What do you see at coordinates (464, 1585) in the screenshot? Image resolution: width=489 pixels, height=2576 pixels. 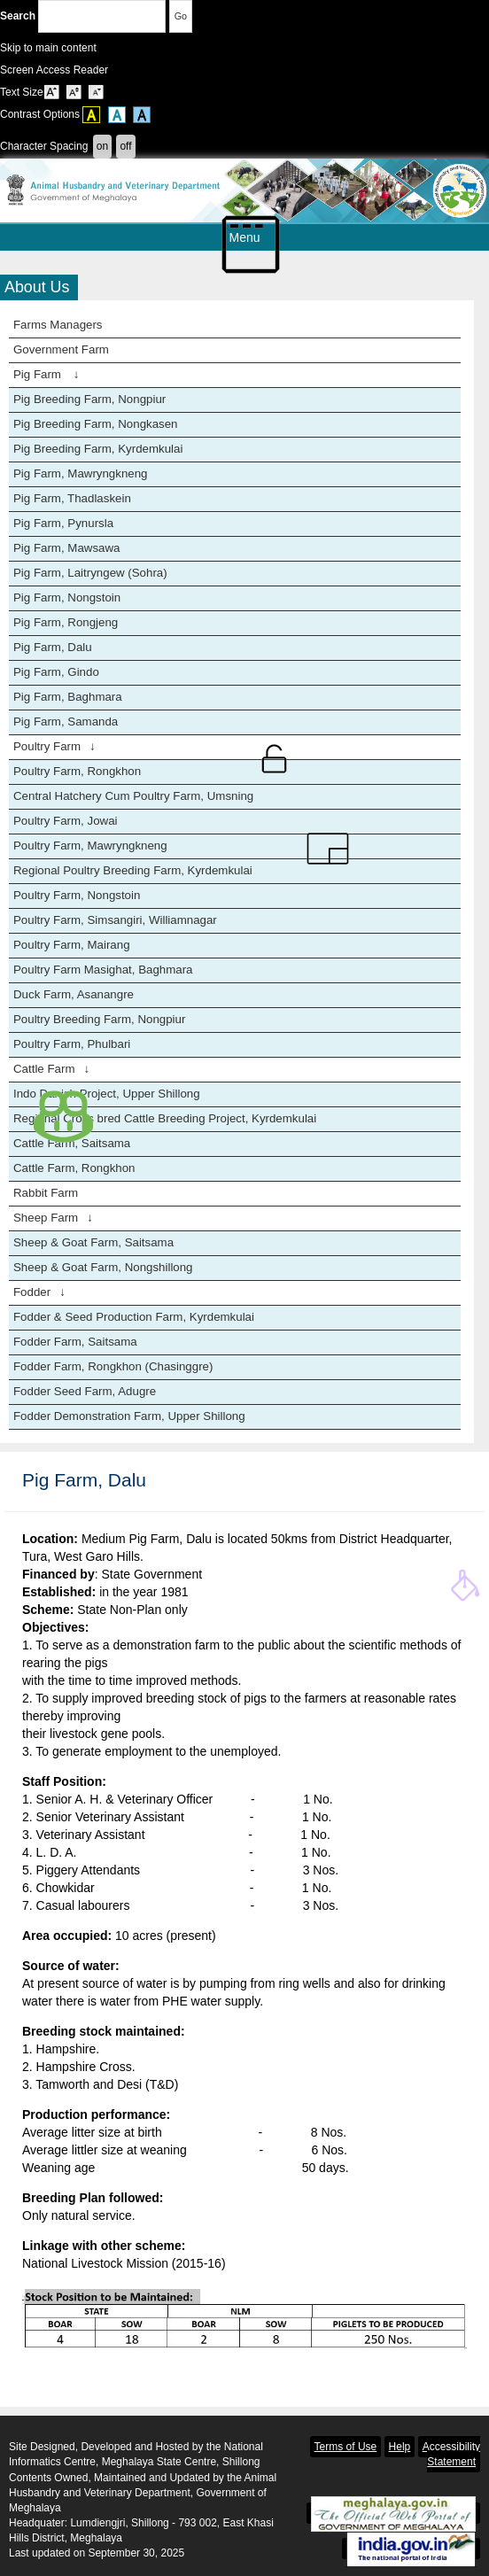 I see `change theme or color settings` at bounding box center [464, 1585].